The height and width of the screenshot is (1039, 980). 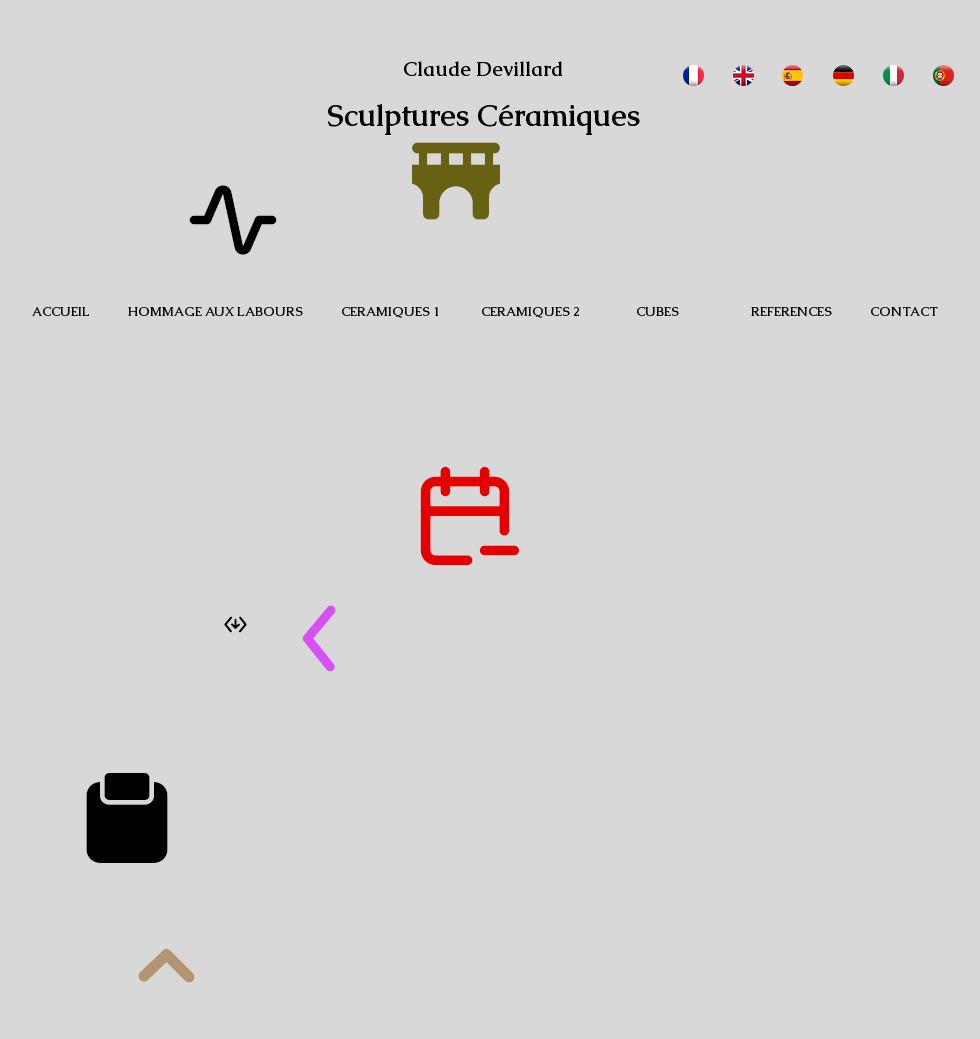 I want to click on go back to the previous screen, so click(x=321, y=638).